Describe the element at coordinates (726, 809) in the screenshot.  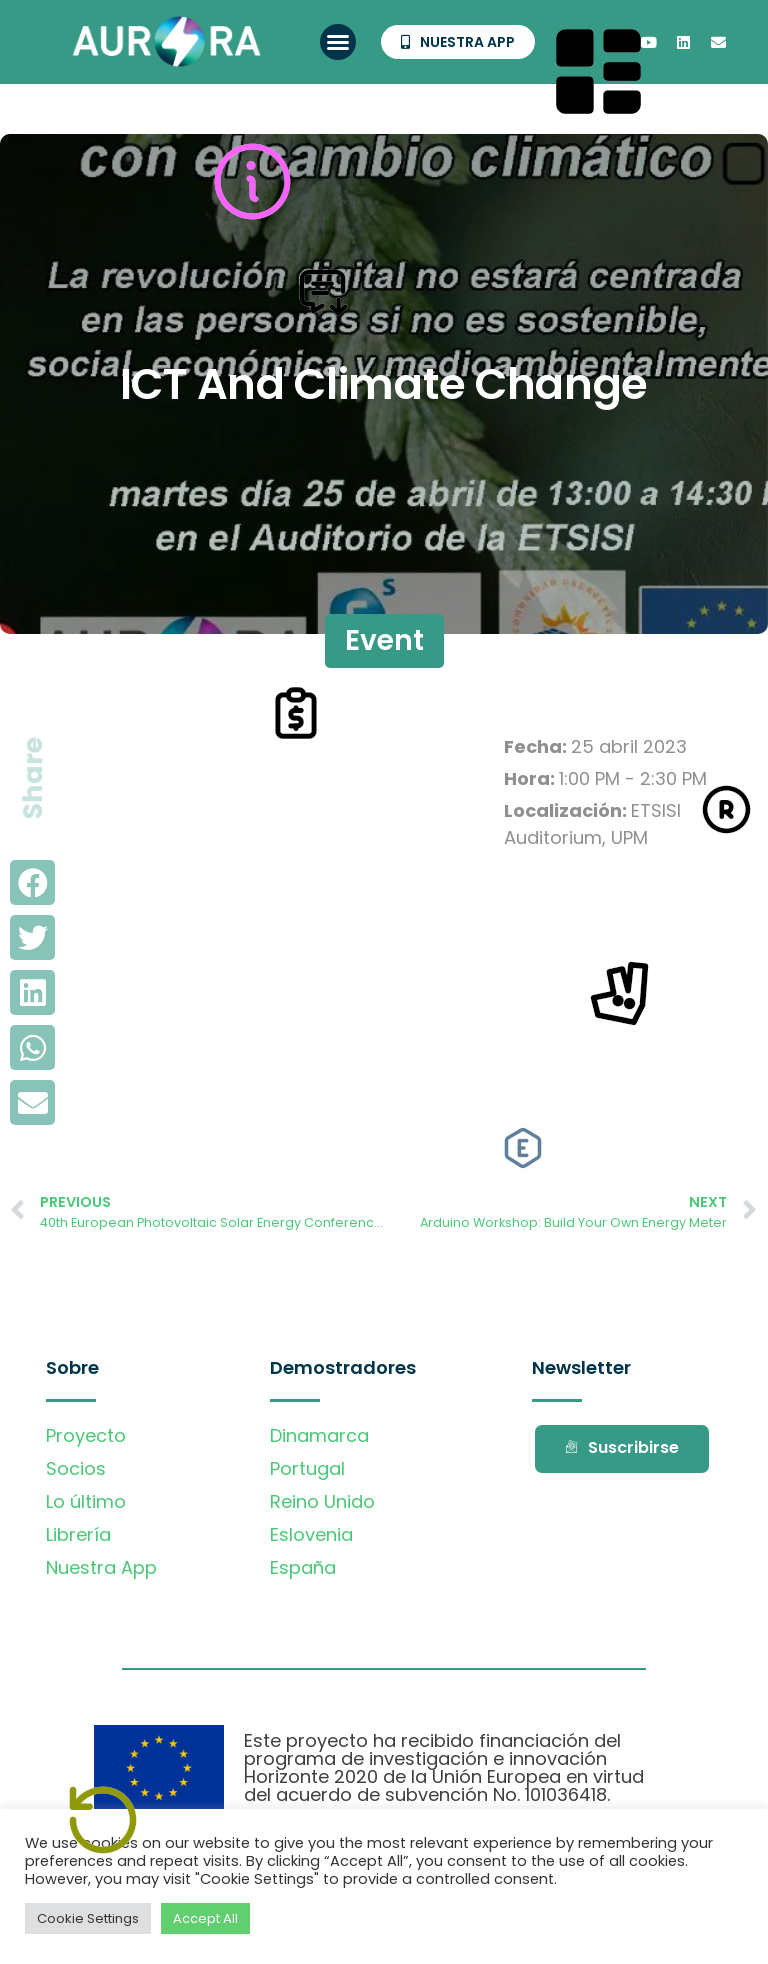
I see `indicates a registered trademark` at that location.